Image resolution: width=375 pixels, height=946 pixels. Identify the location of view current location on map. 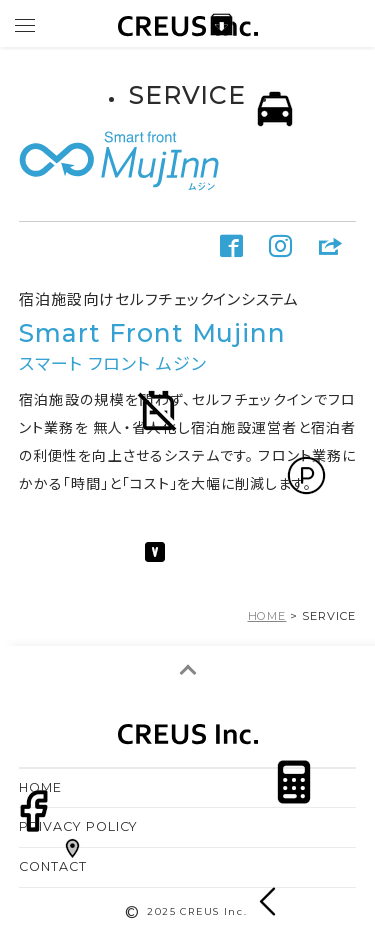
(72, 848).